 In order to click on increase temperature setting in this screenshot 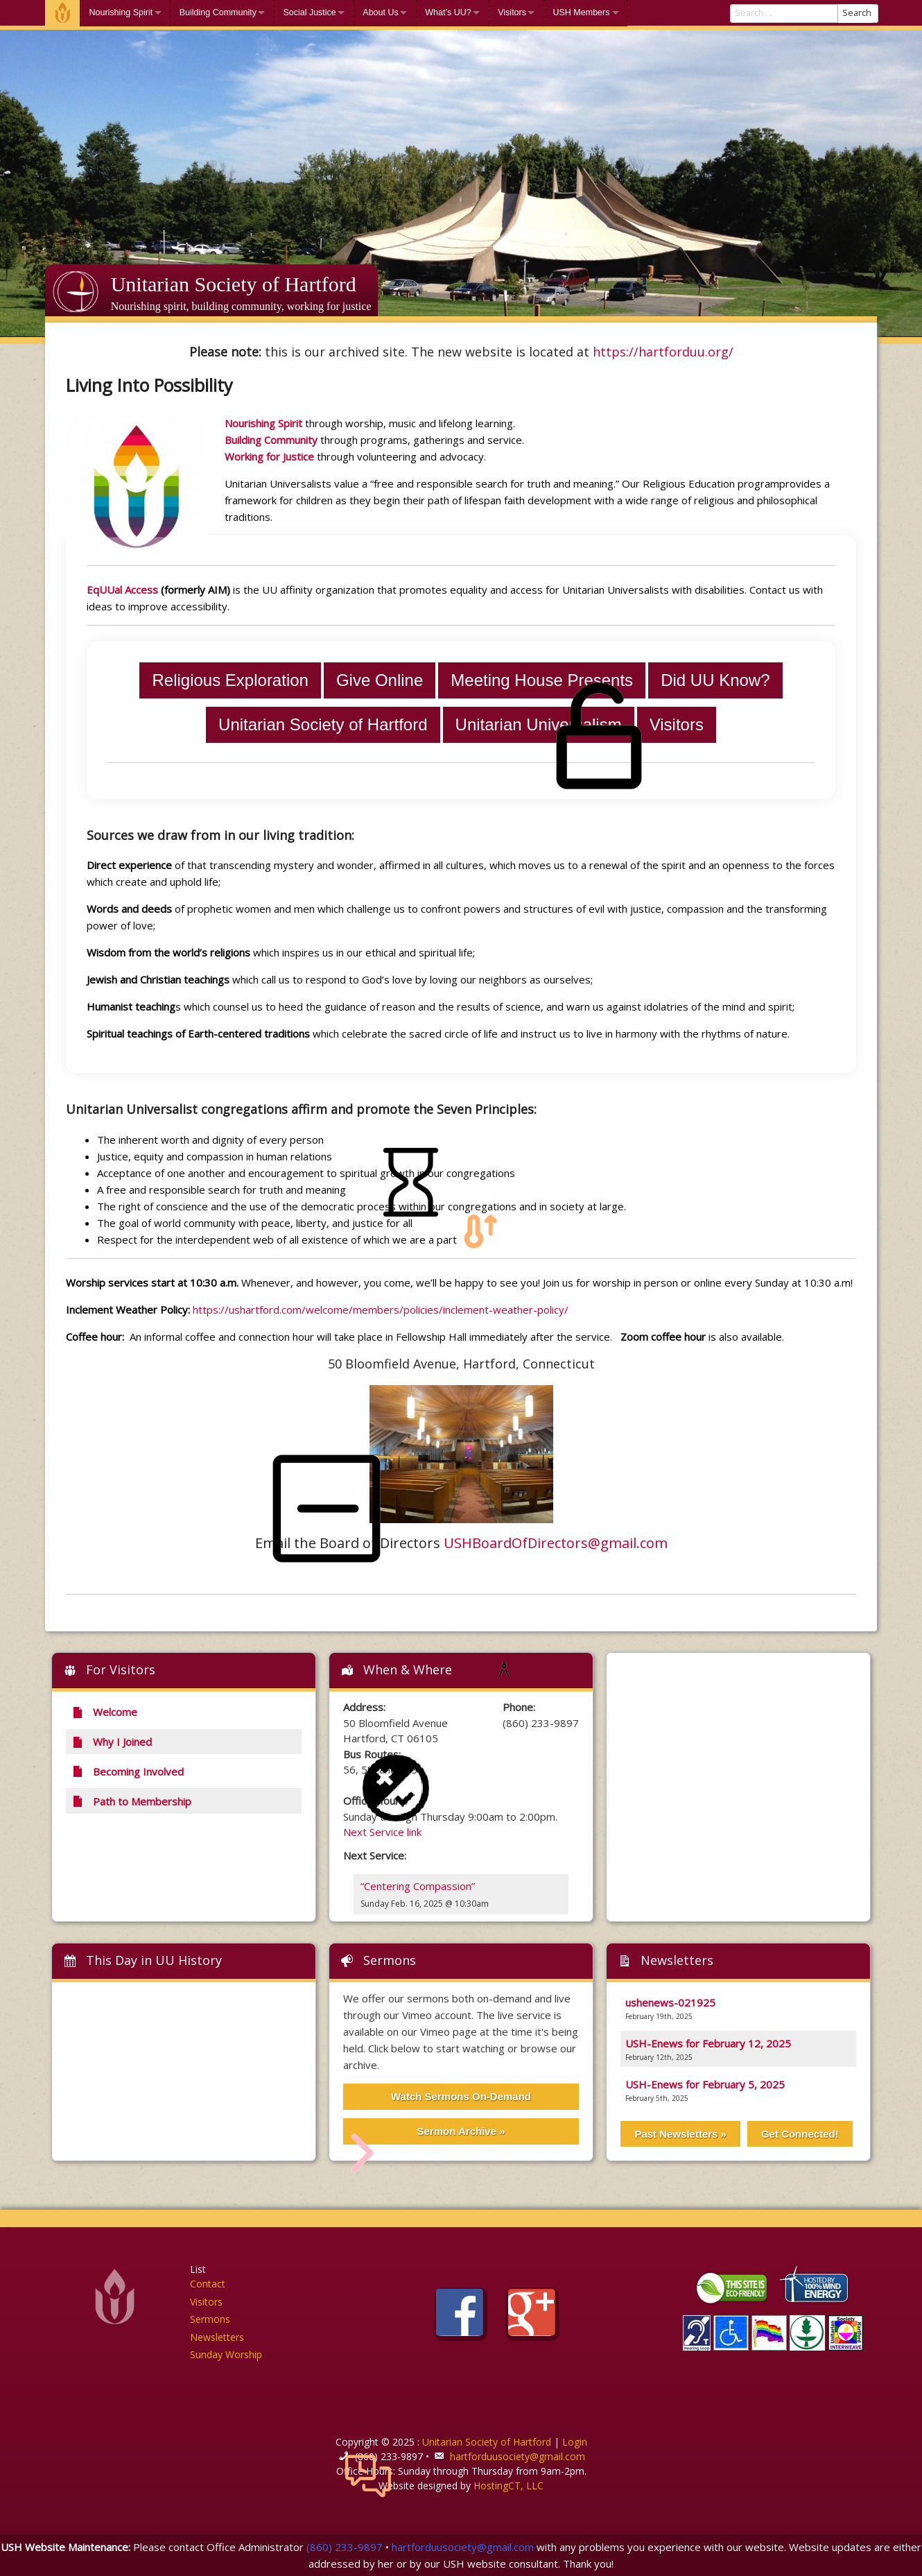, I will do `click(480, 1231)`.